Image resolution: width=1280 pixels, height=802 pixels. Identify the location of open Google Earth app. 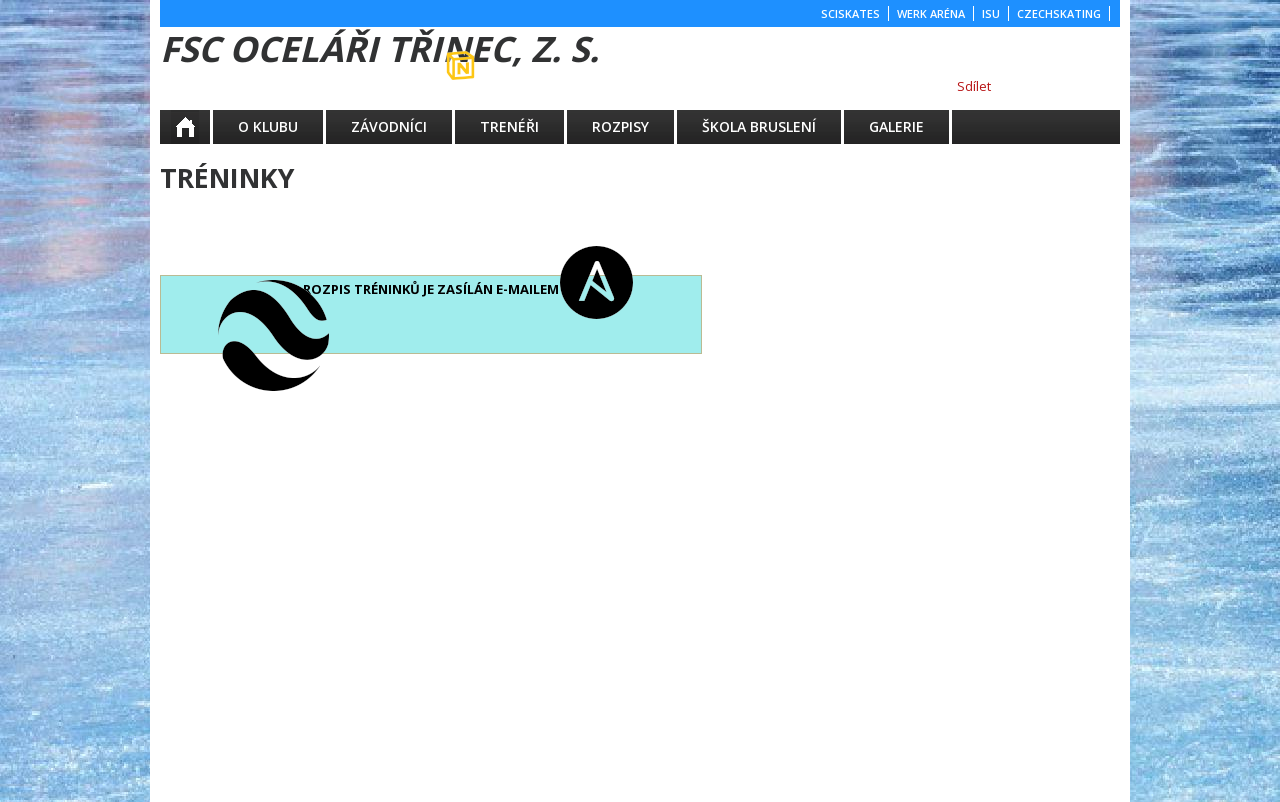
(273, 335).